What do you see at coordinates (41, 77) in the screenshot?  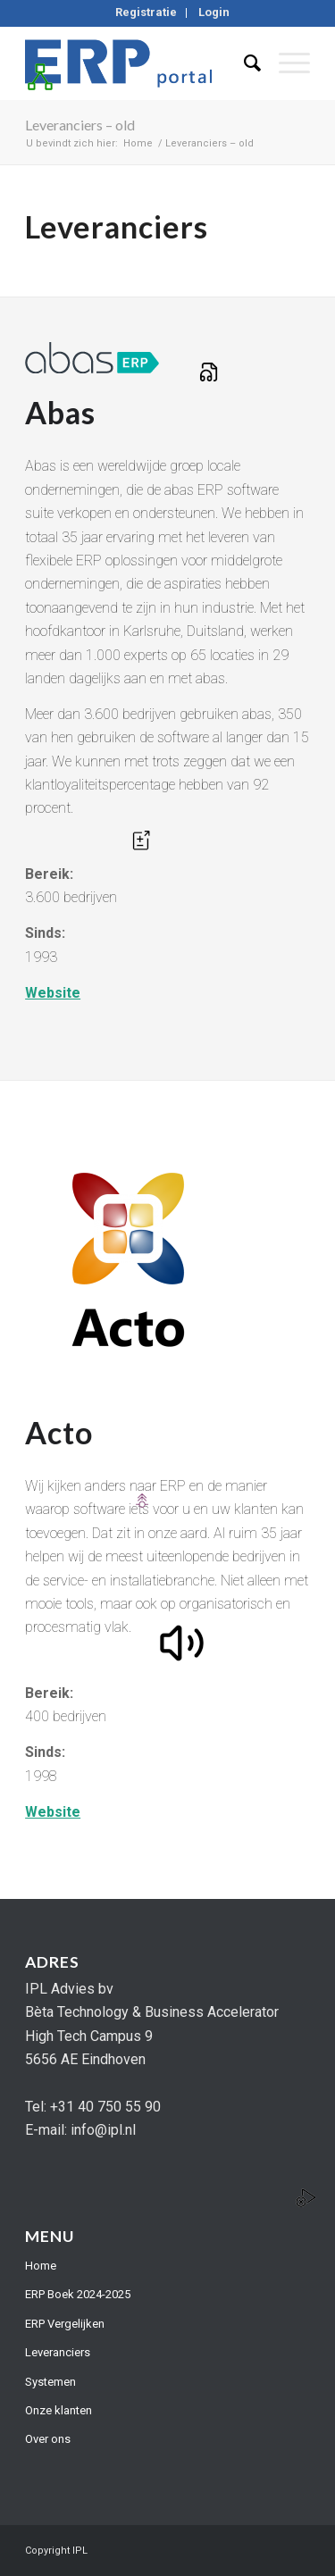 I see `view subtype hierarchy in code editor` at bounding box center [41, 77].